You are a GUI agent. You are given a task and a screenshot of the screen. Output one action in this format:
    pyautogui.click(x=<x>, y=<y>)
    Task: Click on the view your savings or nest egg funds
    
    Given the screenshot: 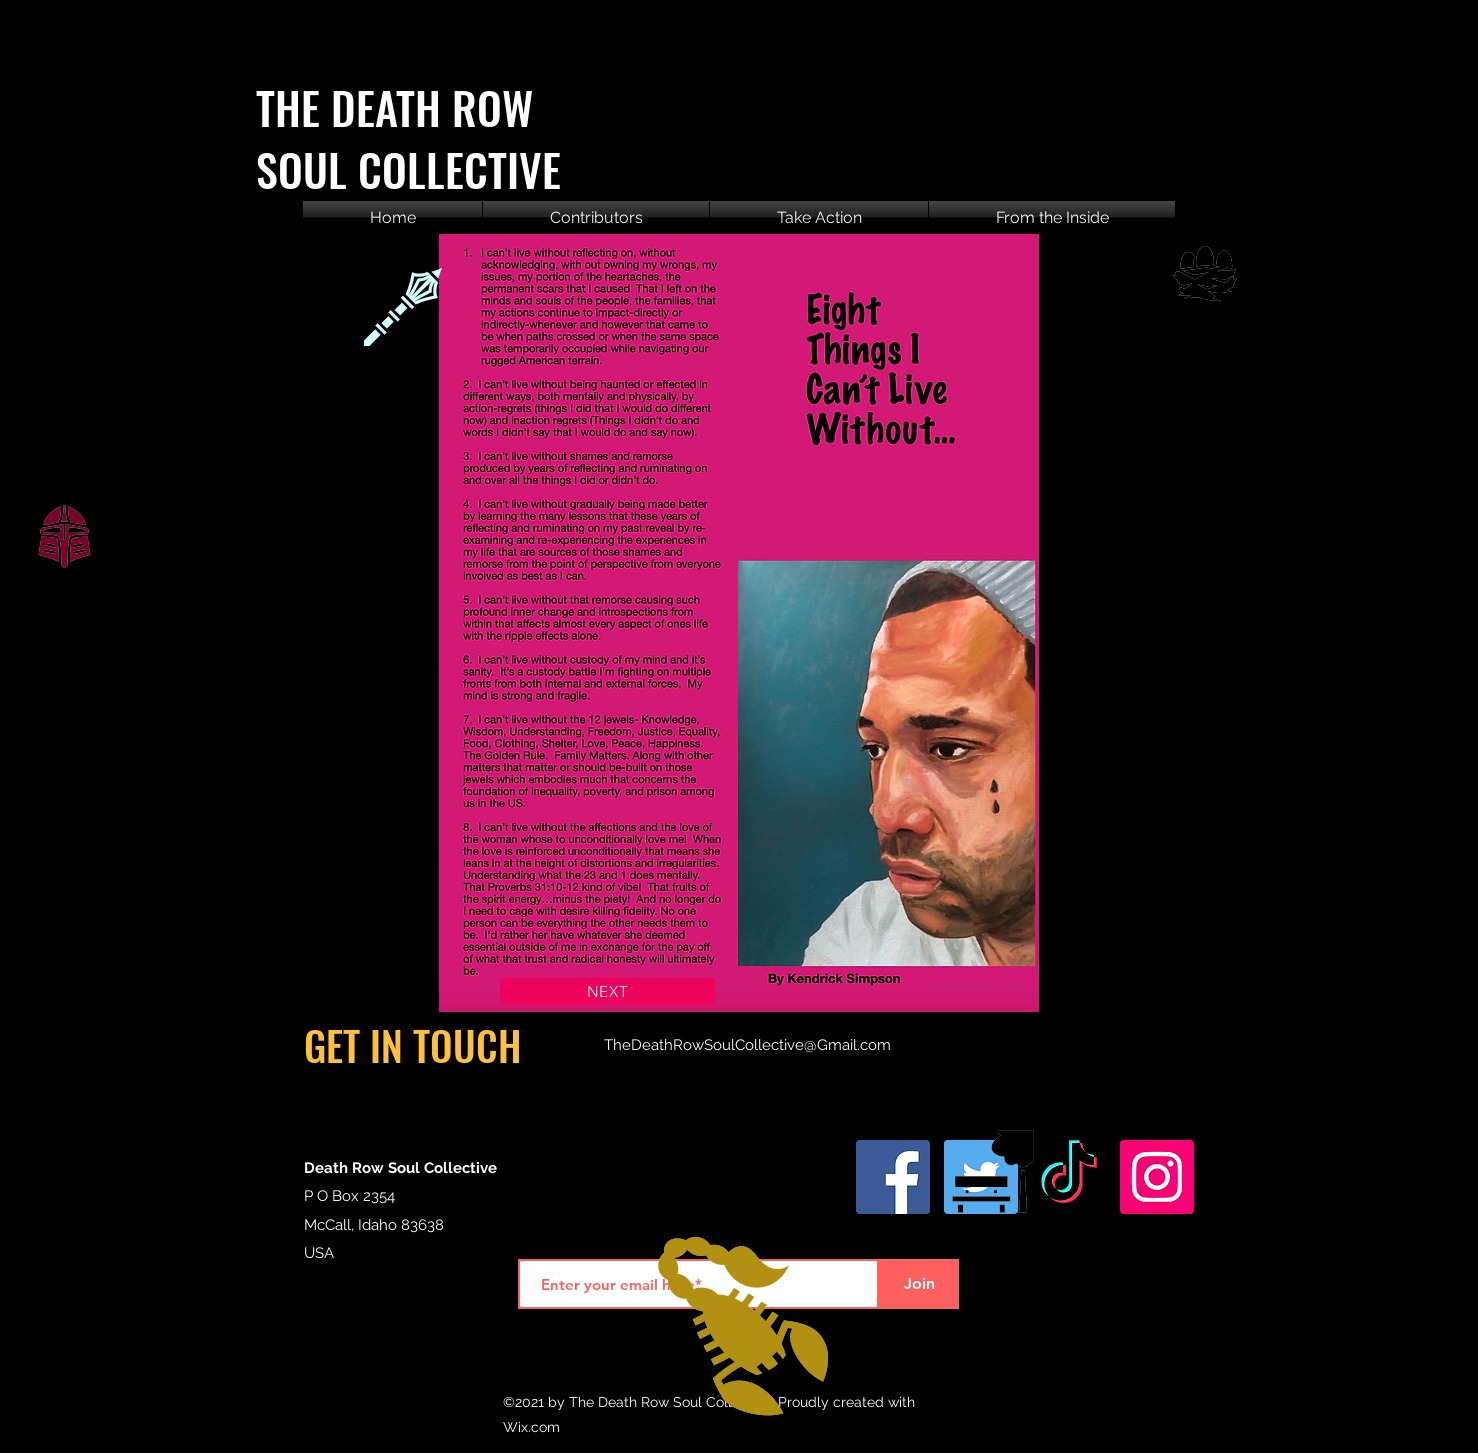 What is the action you would take?
    pyautogui.click(x=1204, y=270)
    